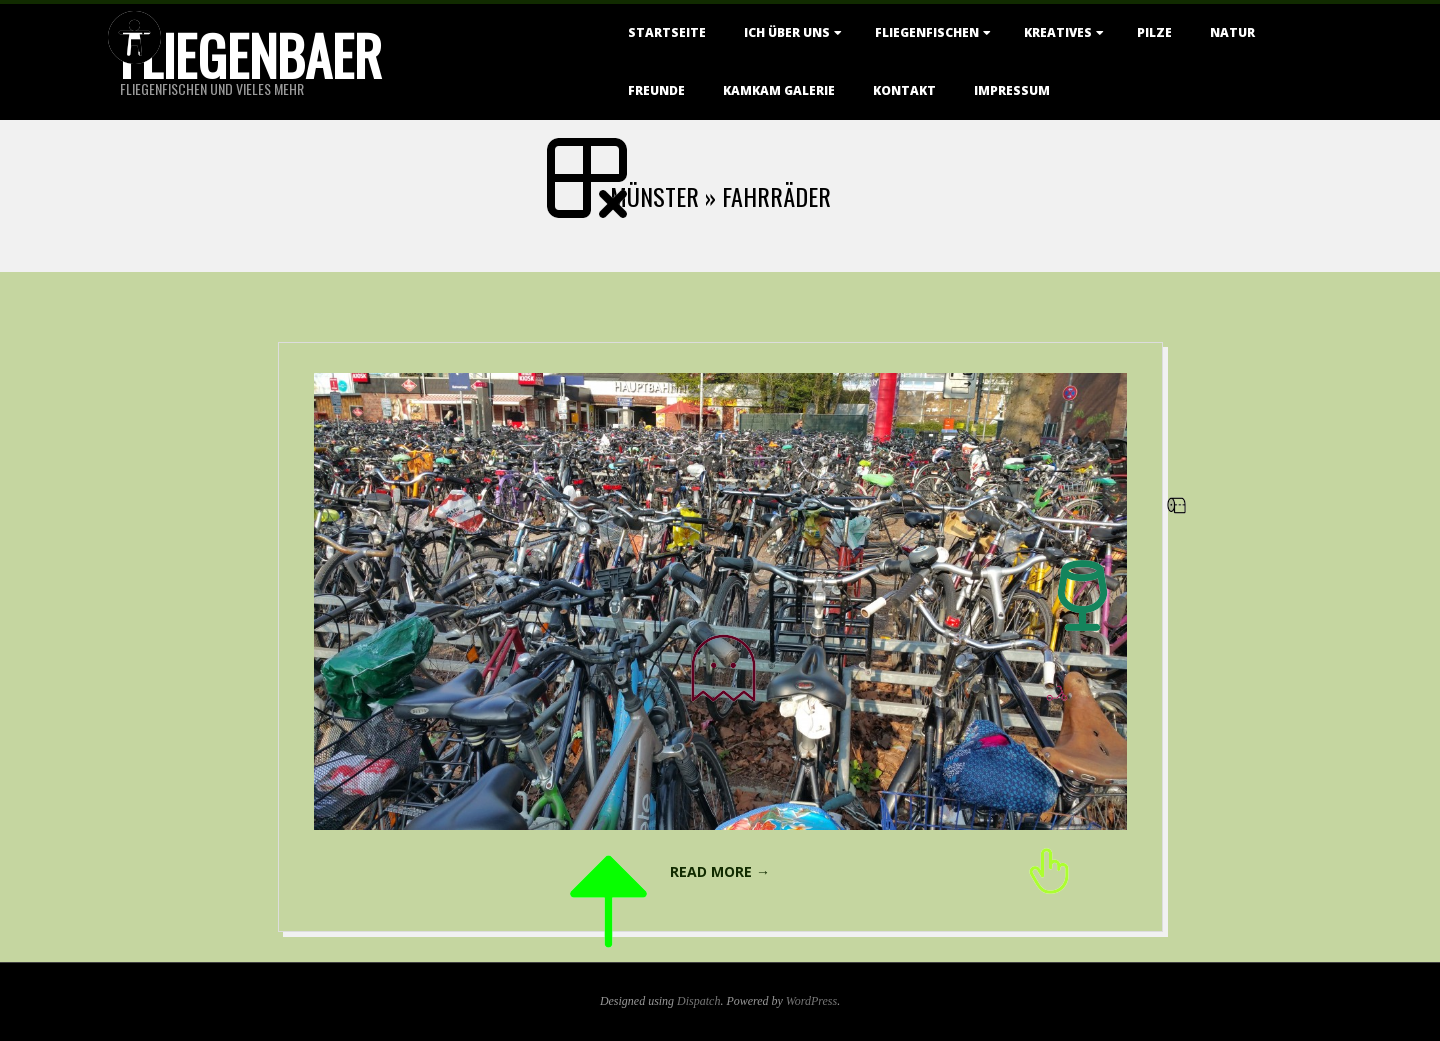 This screenshot has height=1041, width=1440. What do you see at coordinates (1082, 595) in the screenshot?
I see `view drink or beverage options` at bounding box center [1082, 595].